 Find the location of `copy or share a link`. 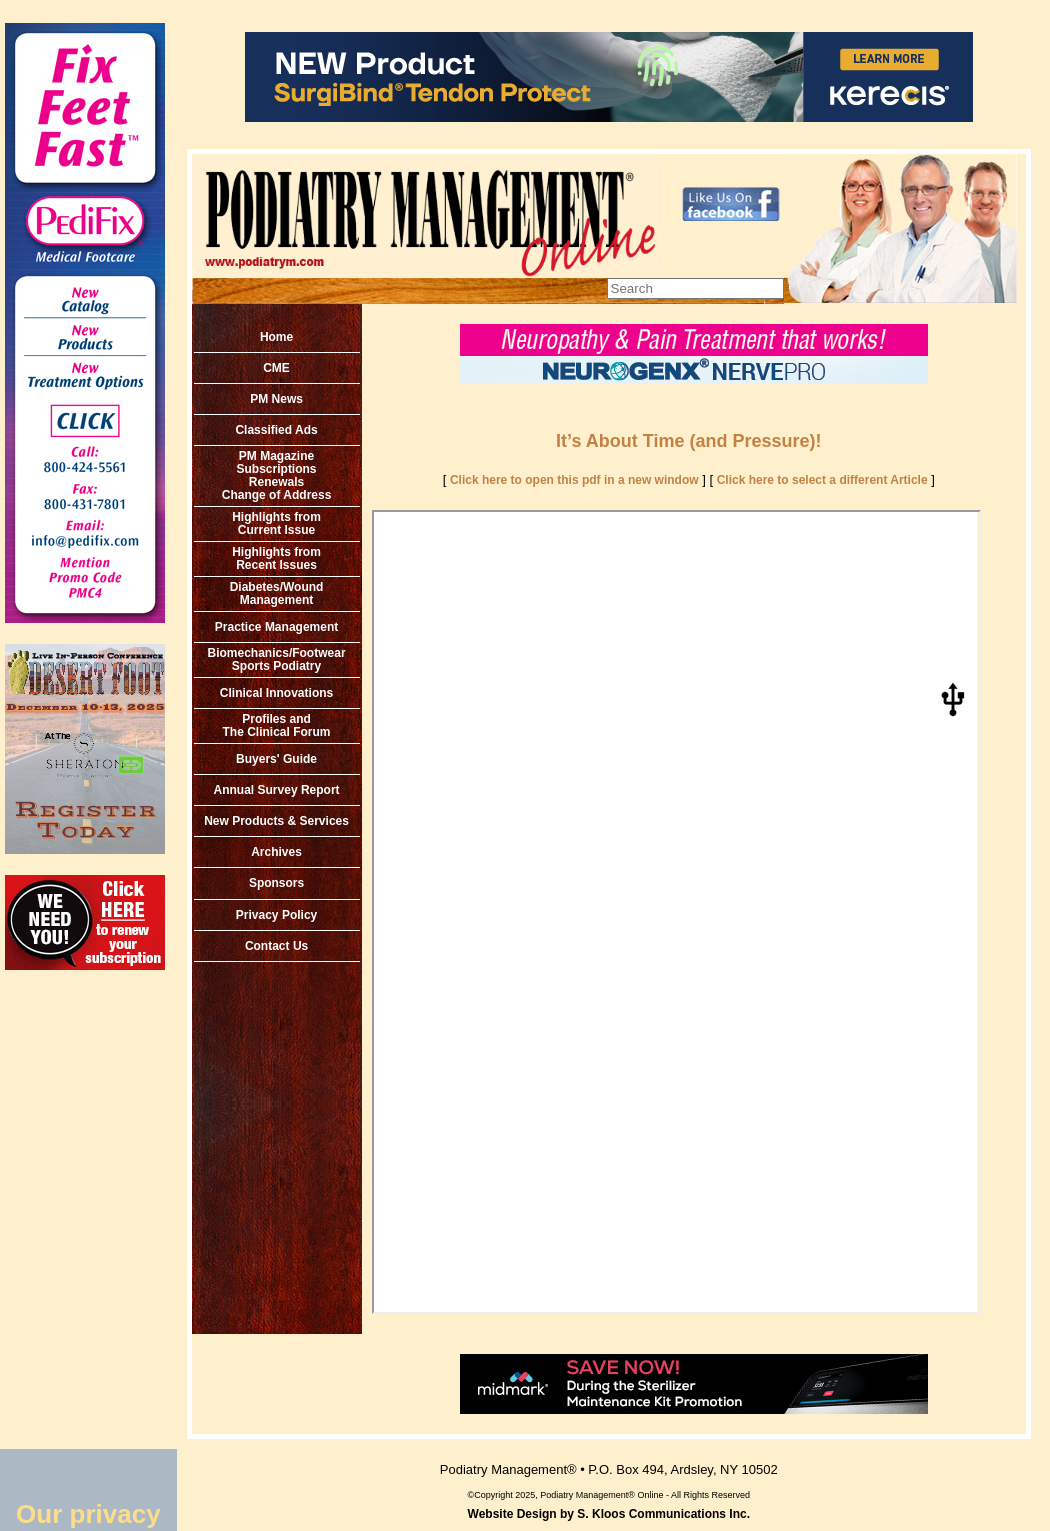

copy or share a link is located at coordinates (131, 765).